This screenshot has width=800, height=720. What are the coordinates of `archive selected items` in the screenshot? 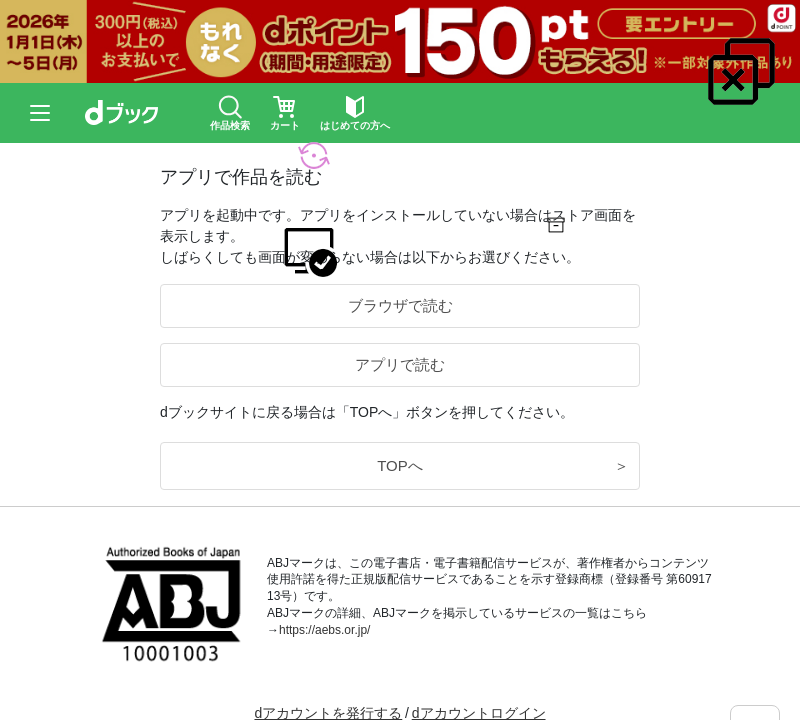 It's located at (556, 225).